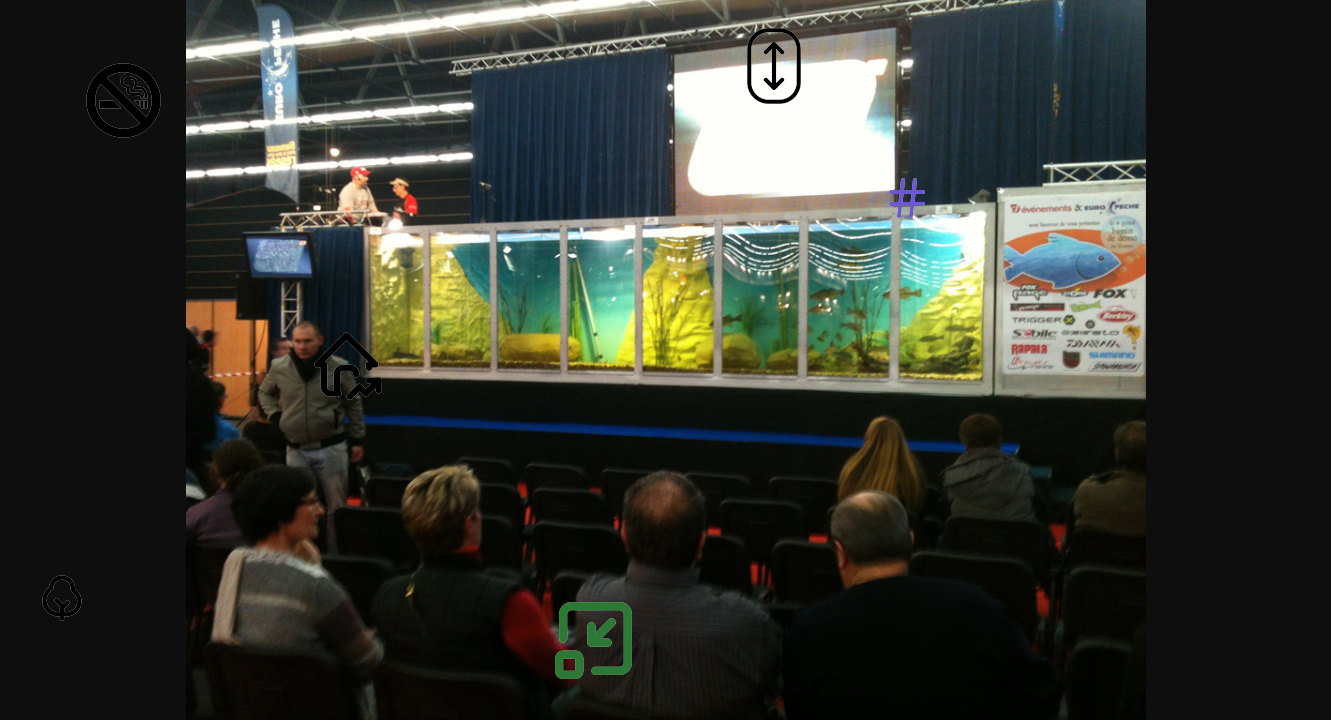 This screenshot has width=1331, height=720. What do you see at coordinates (346, 364) in the screenshot?
I see `view home analytics and statistics` at bounding box center [346, 364].